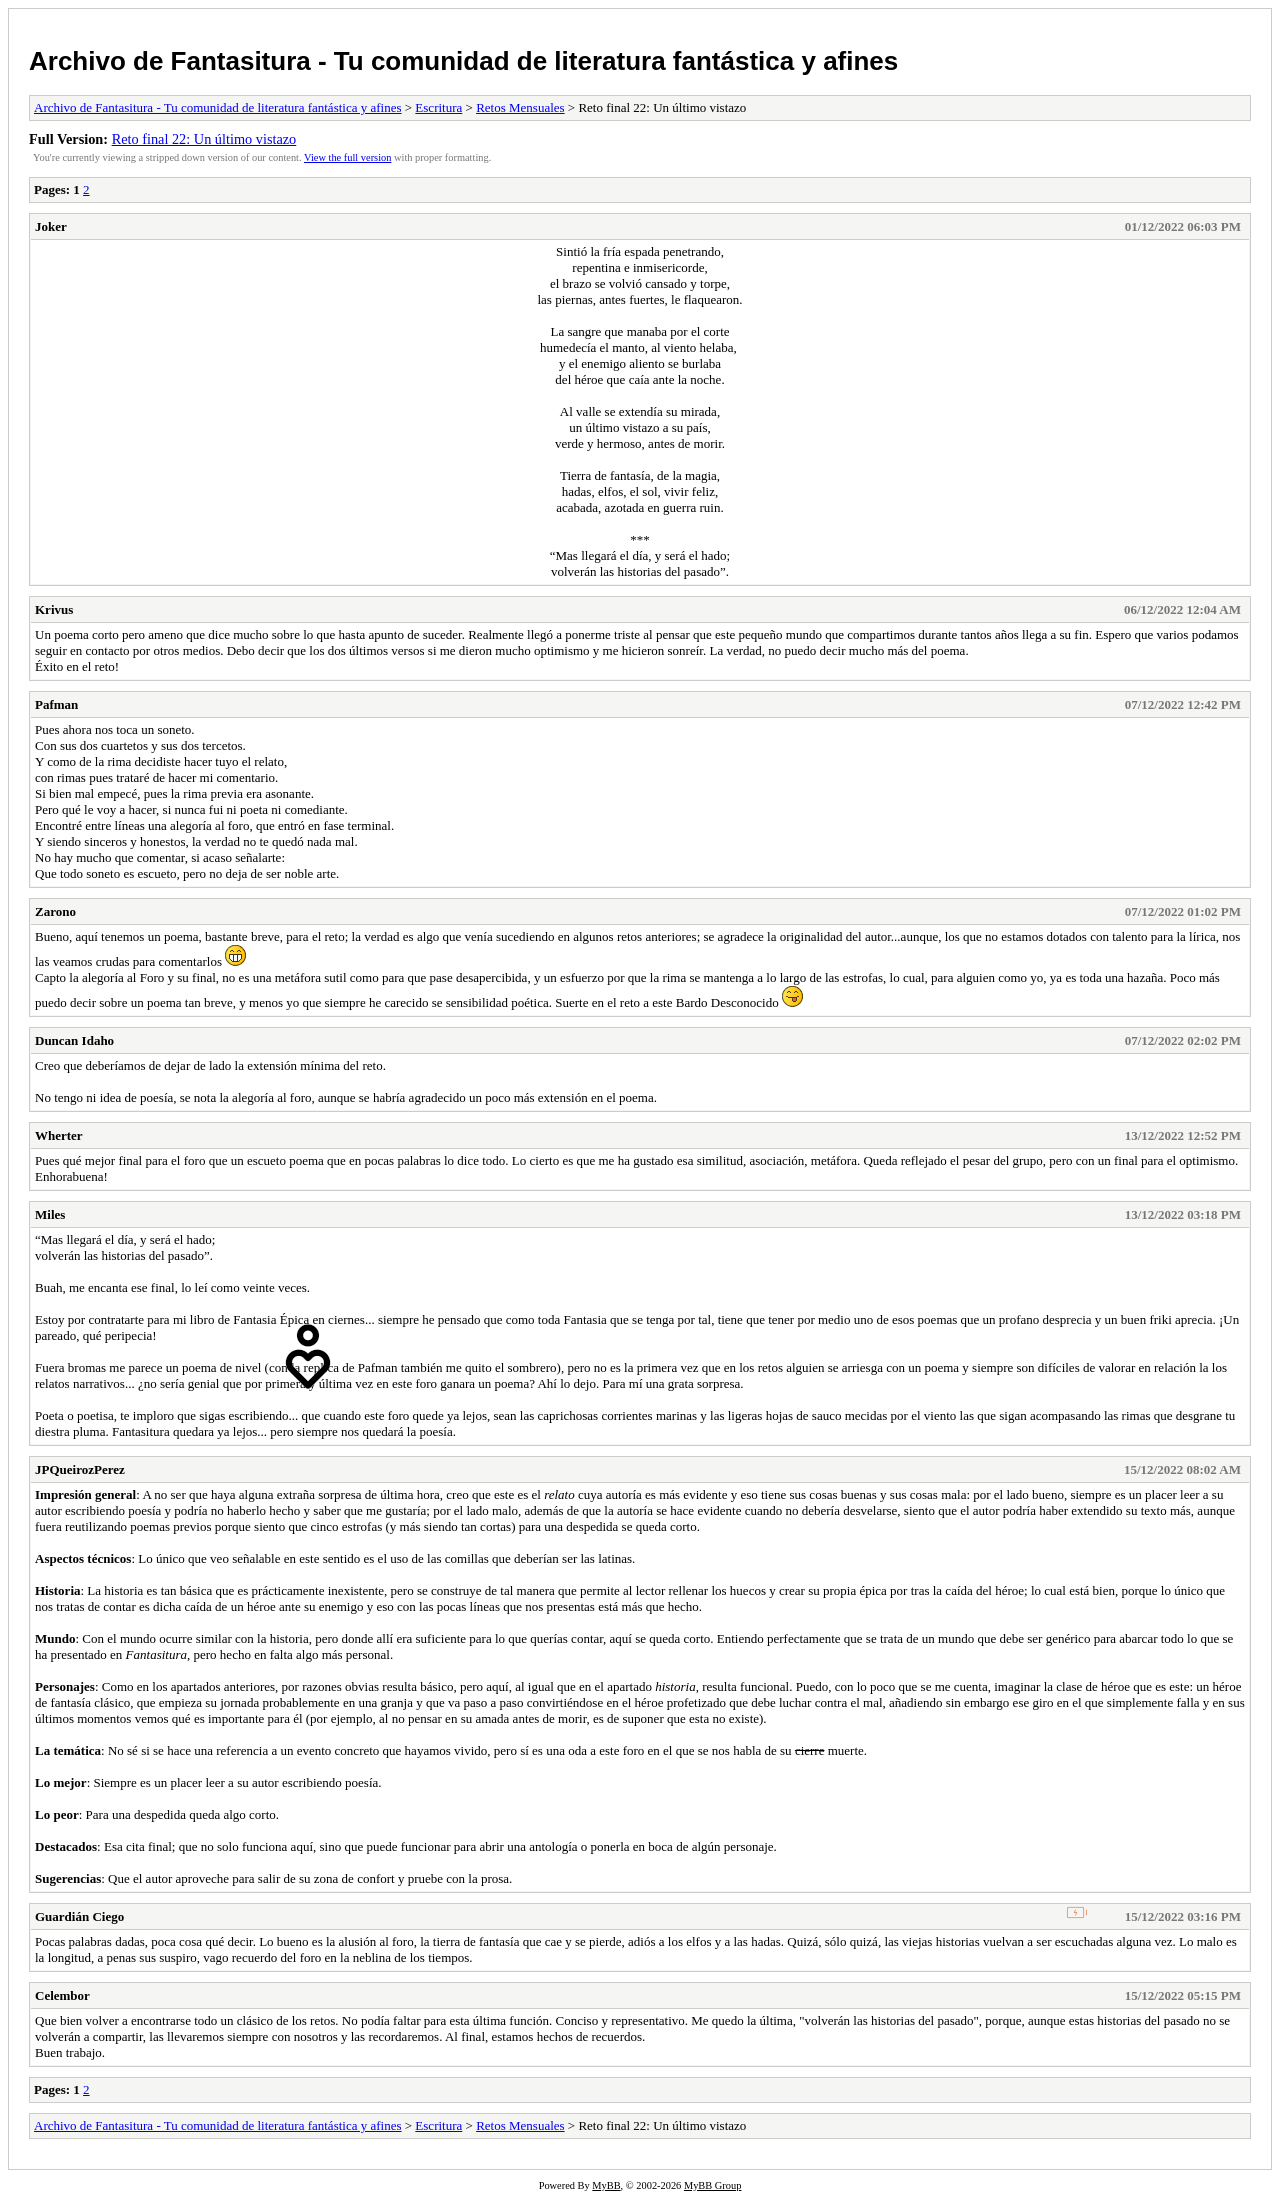  Describe the element at coordinates (308, 1356) in the screenshot. I see `show empathy or emotional support features` at that location.